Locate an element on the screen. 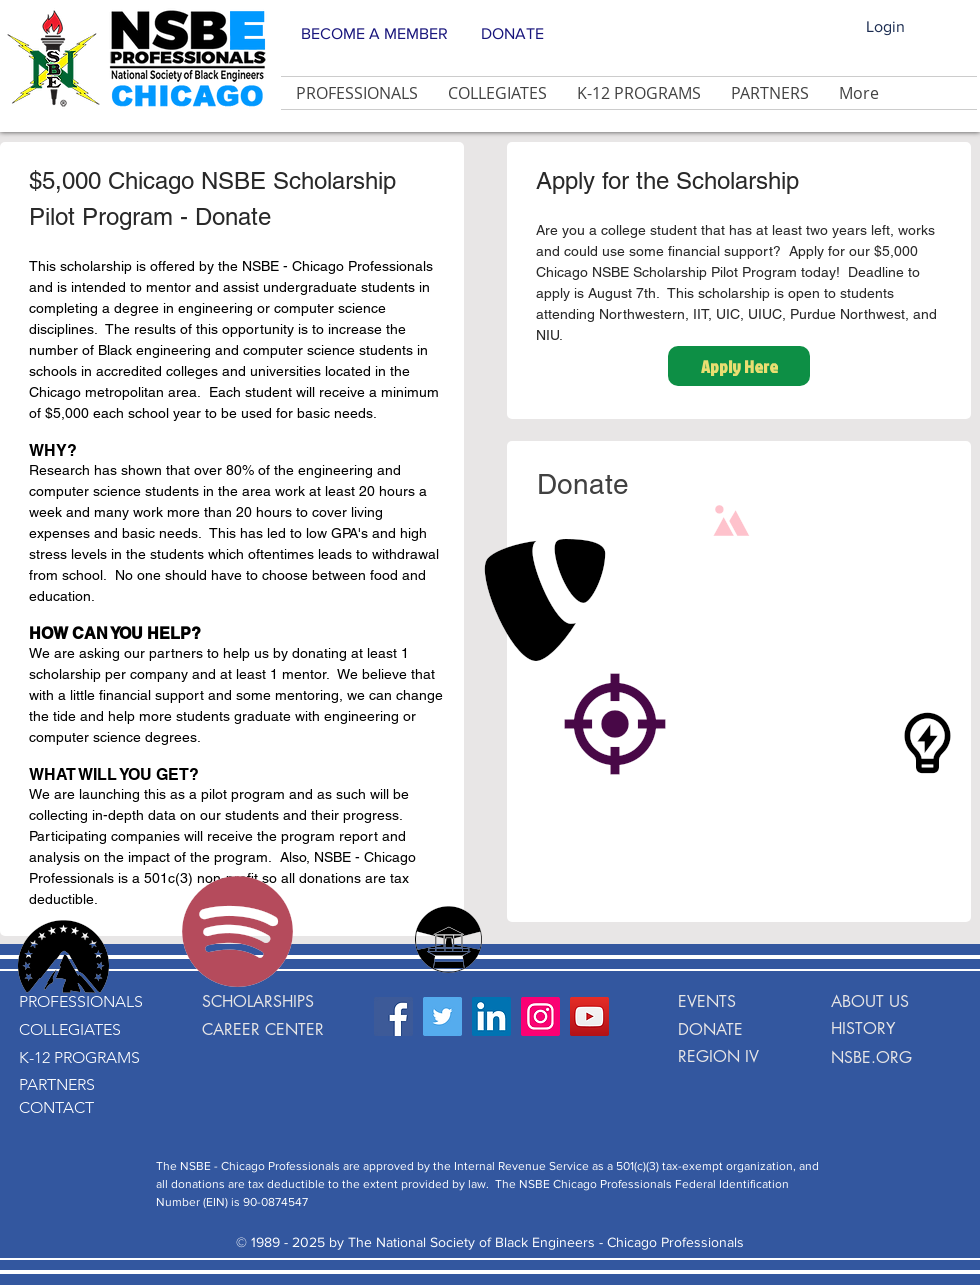  TYPO3 content management system logo is located at coordinates (545, 600).